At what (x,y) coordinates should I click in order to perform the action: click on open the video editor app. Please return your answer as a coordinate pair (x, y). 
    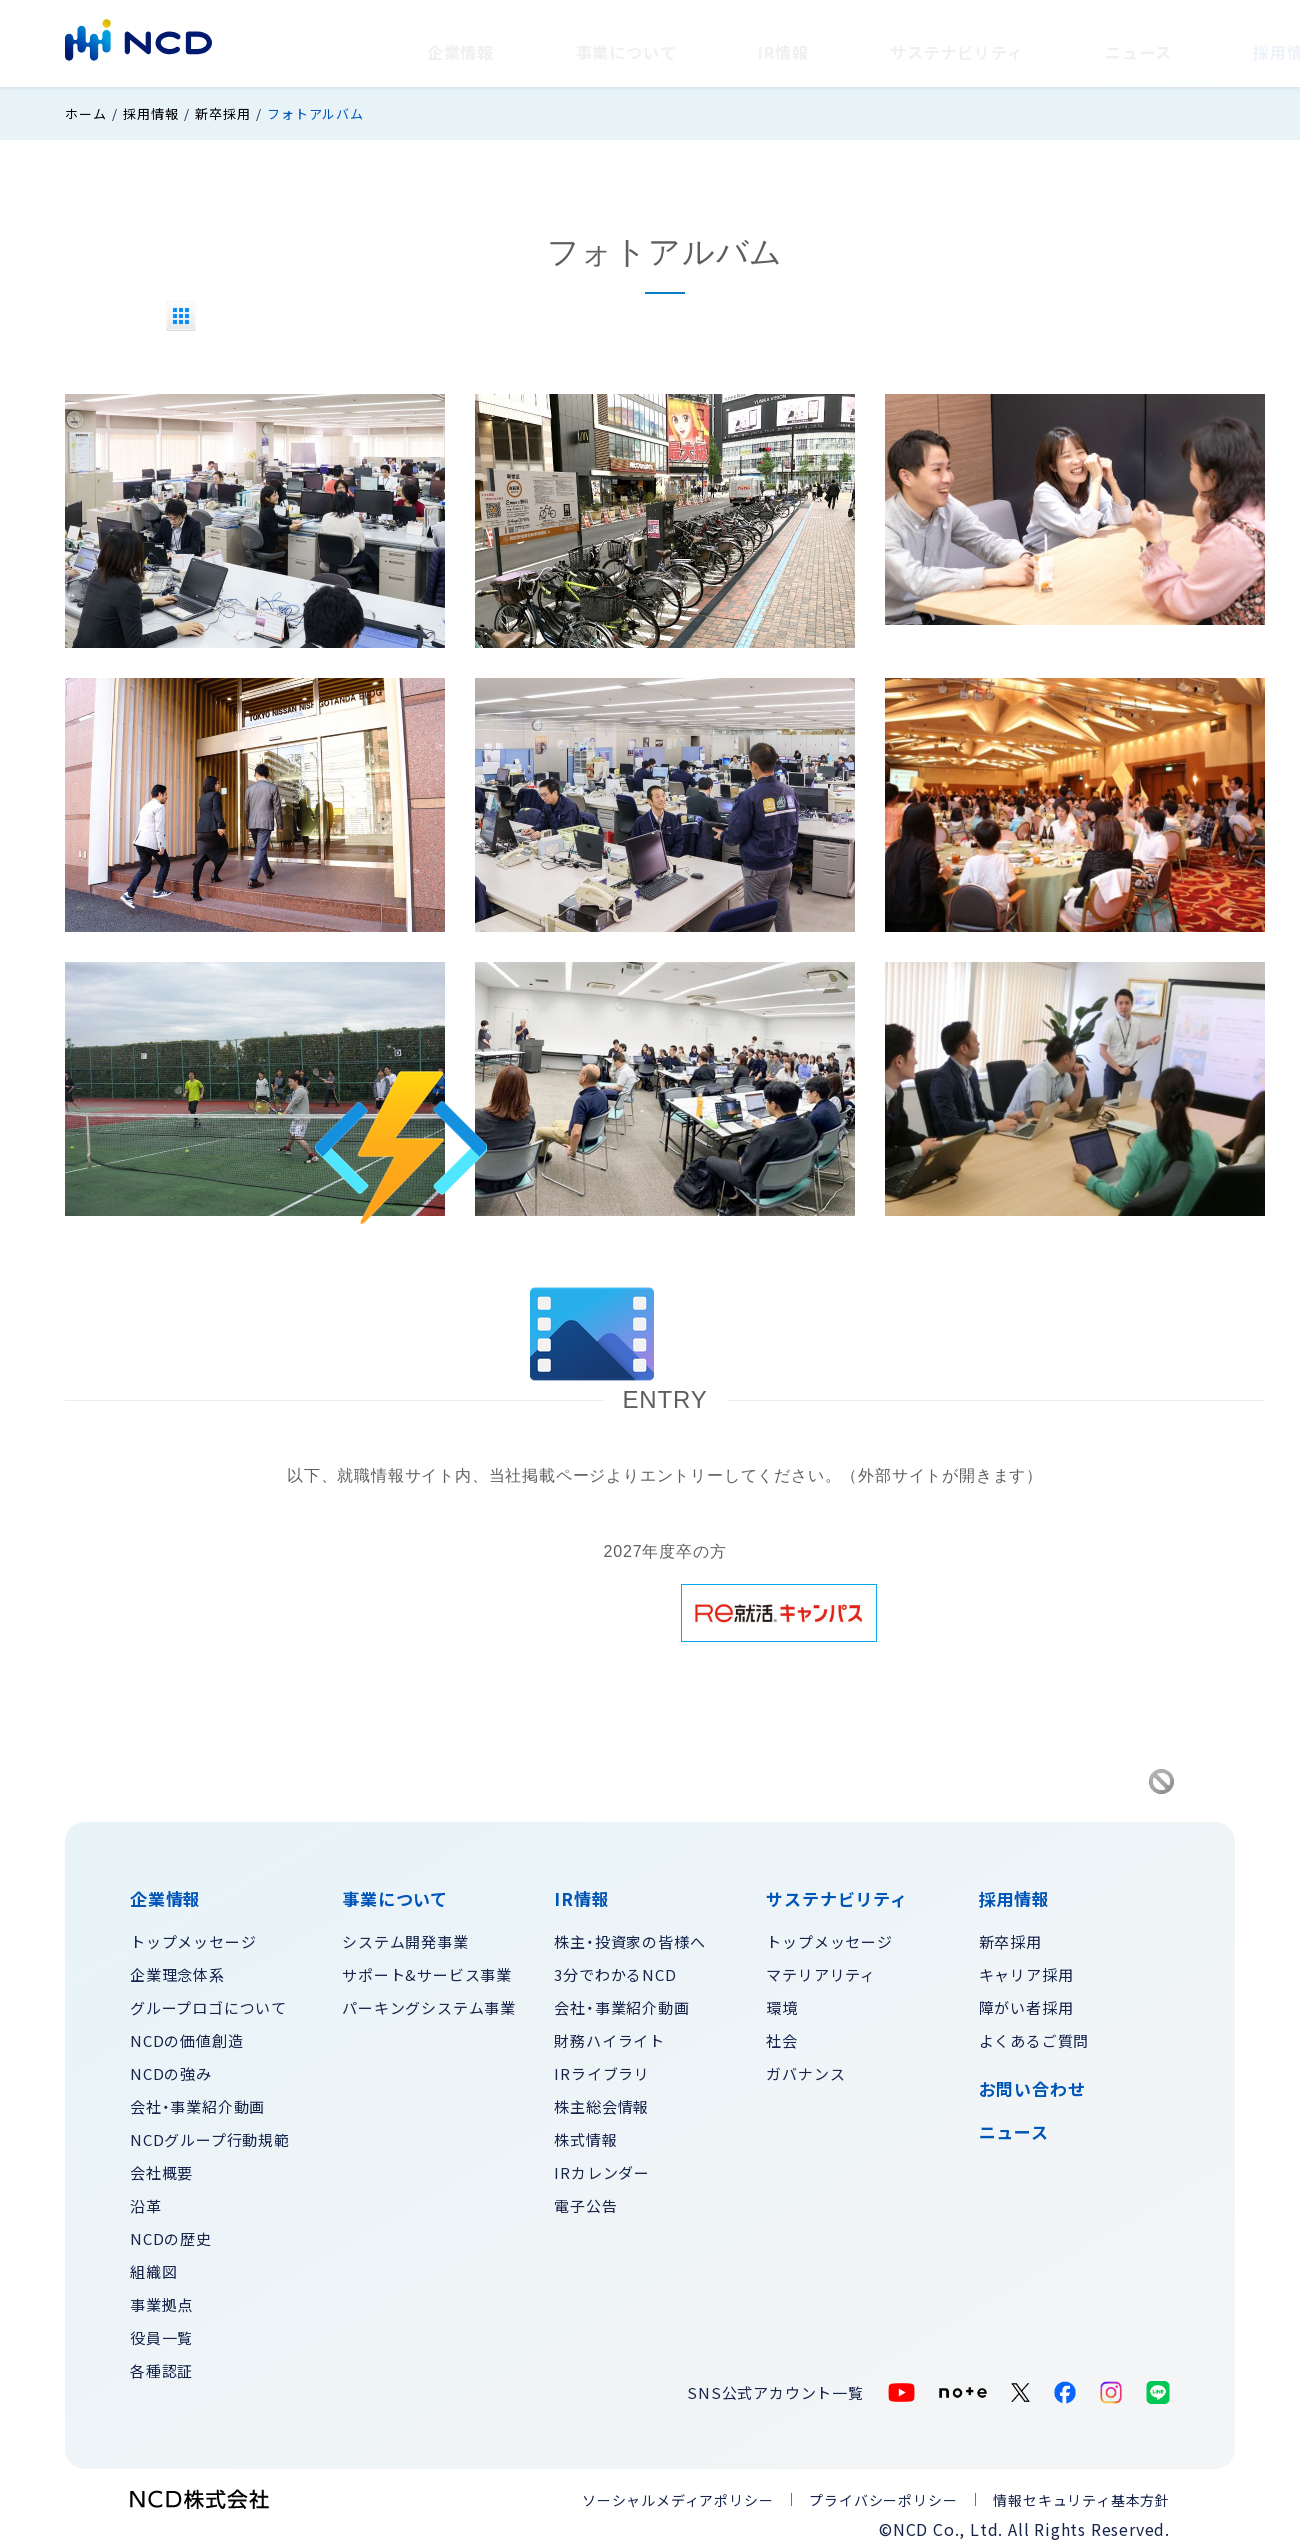
    Looking at the image, I should click on (592, 1334).